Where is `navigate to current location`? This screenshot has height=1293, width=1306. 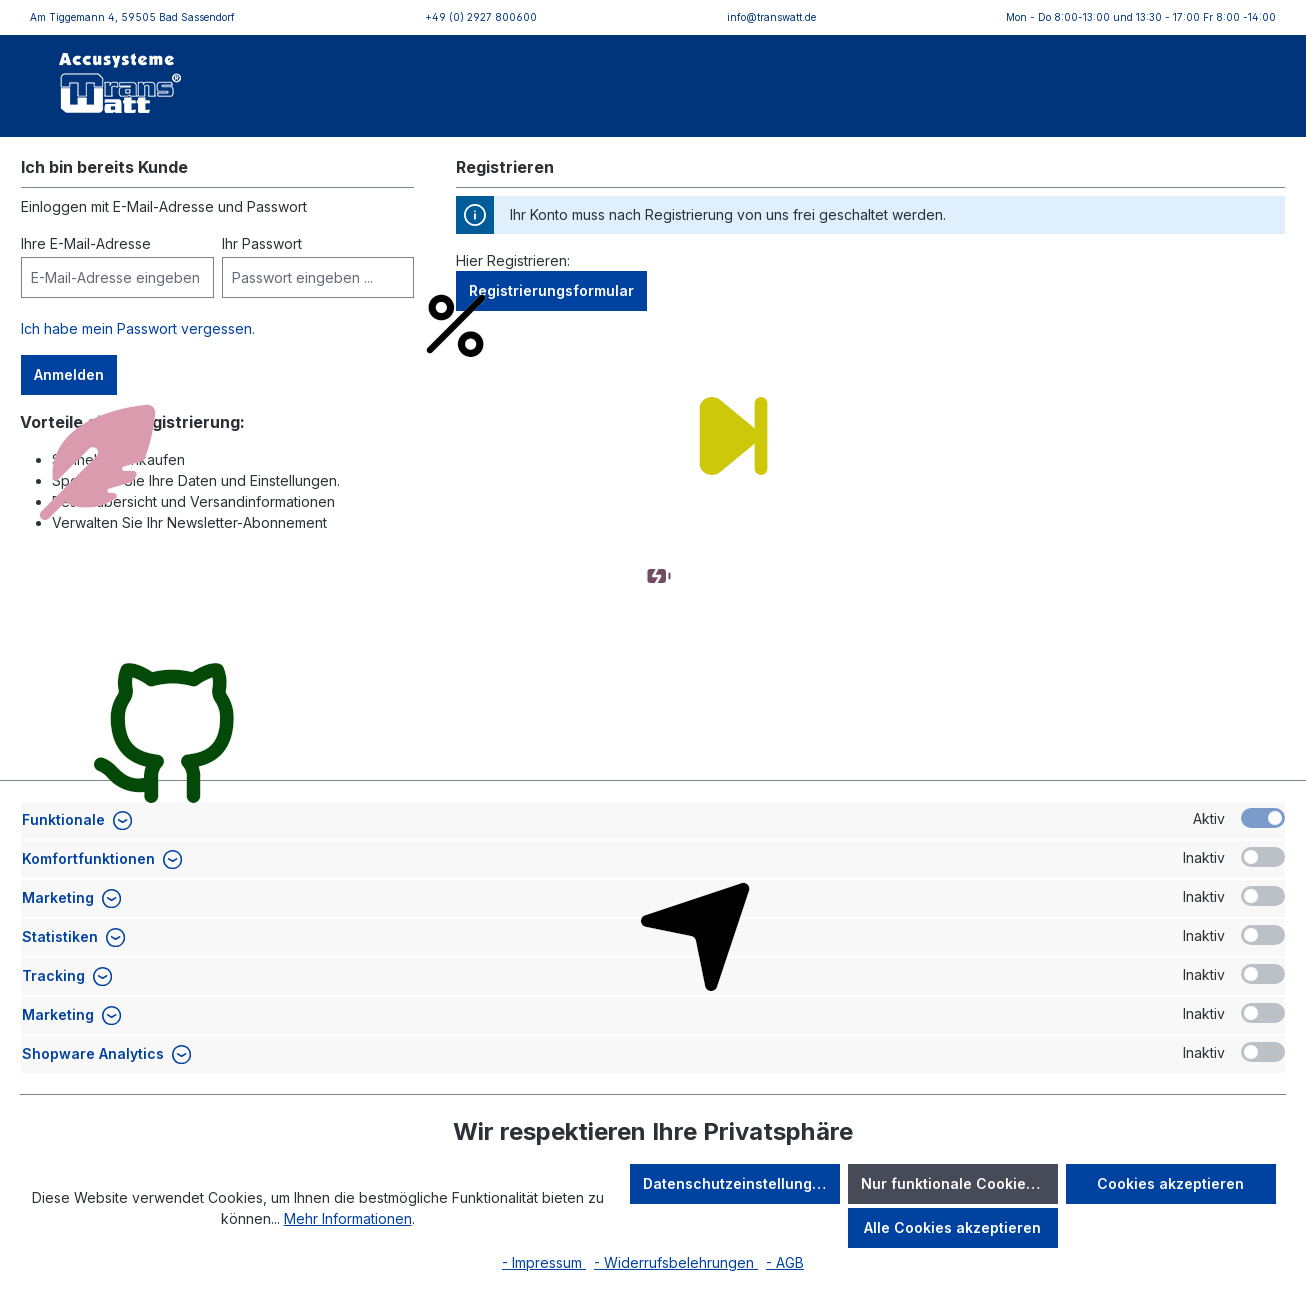
navigate to current location is located at coordinates (701, 931).